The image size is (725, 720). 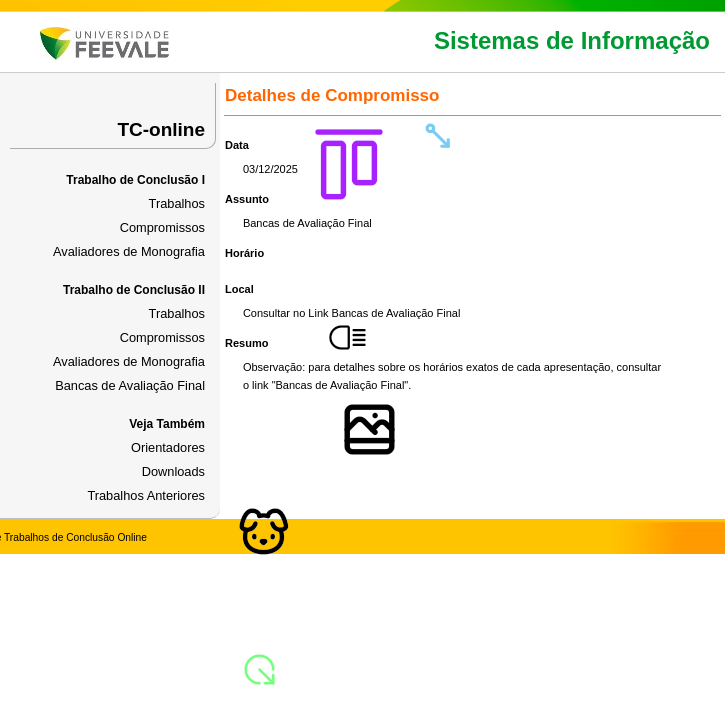 What do you see at coordinates (259, 669) in the screenshot?
I see `expand content to bottom-right` at bounding box center [259, 669].